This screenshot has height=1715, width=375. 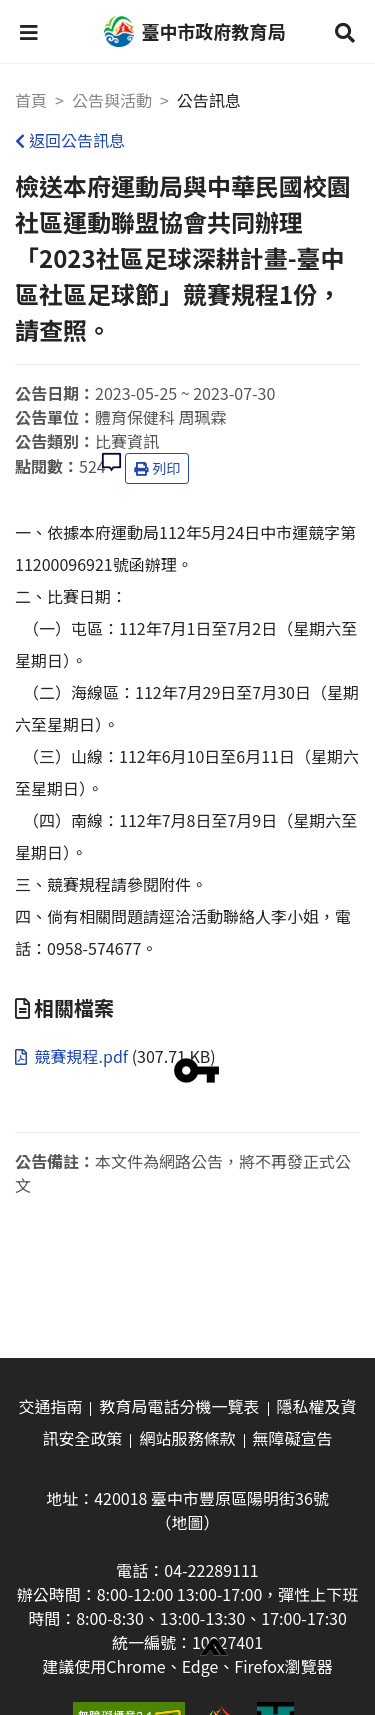 What do you see at coordinates (196, 1070) in the screenshot?
I see `access security or authentication settings` at bounding box center [196, 1070].